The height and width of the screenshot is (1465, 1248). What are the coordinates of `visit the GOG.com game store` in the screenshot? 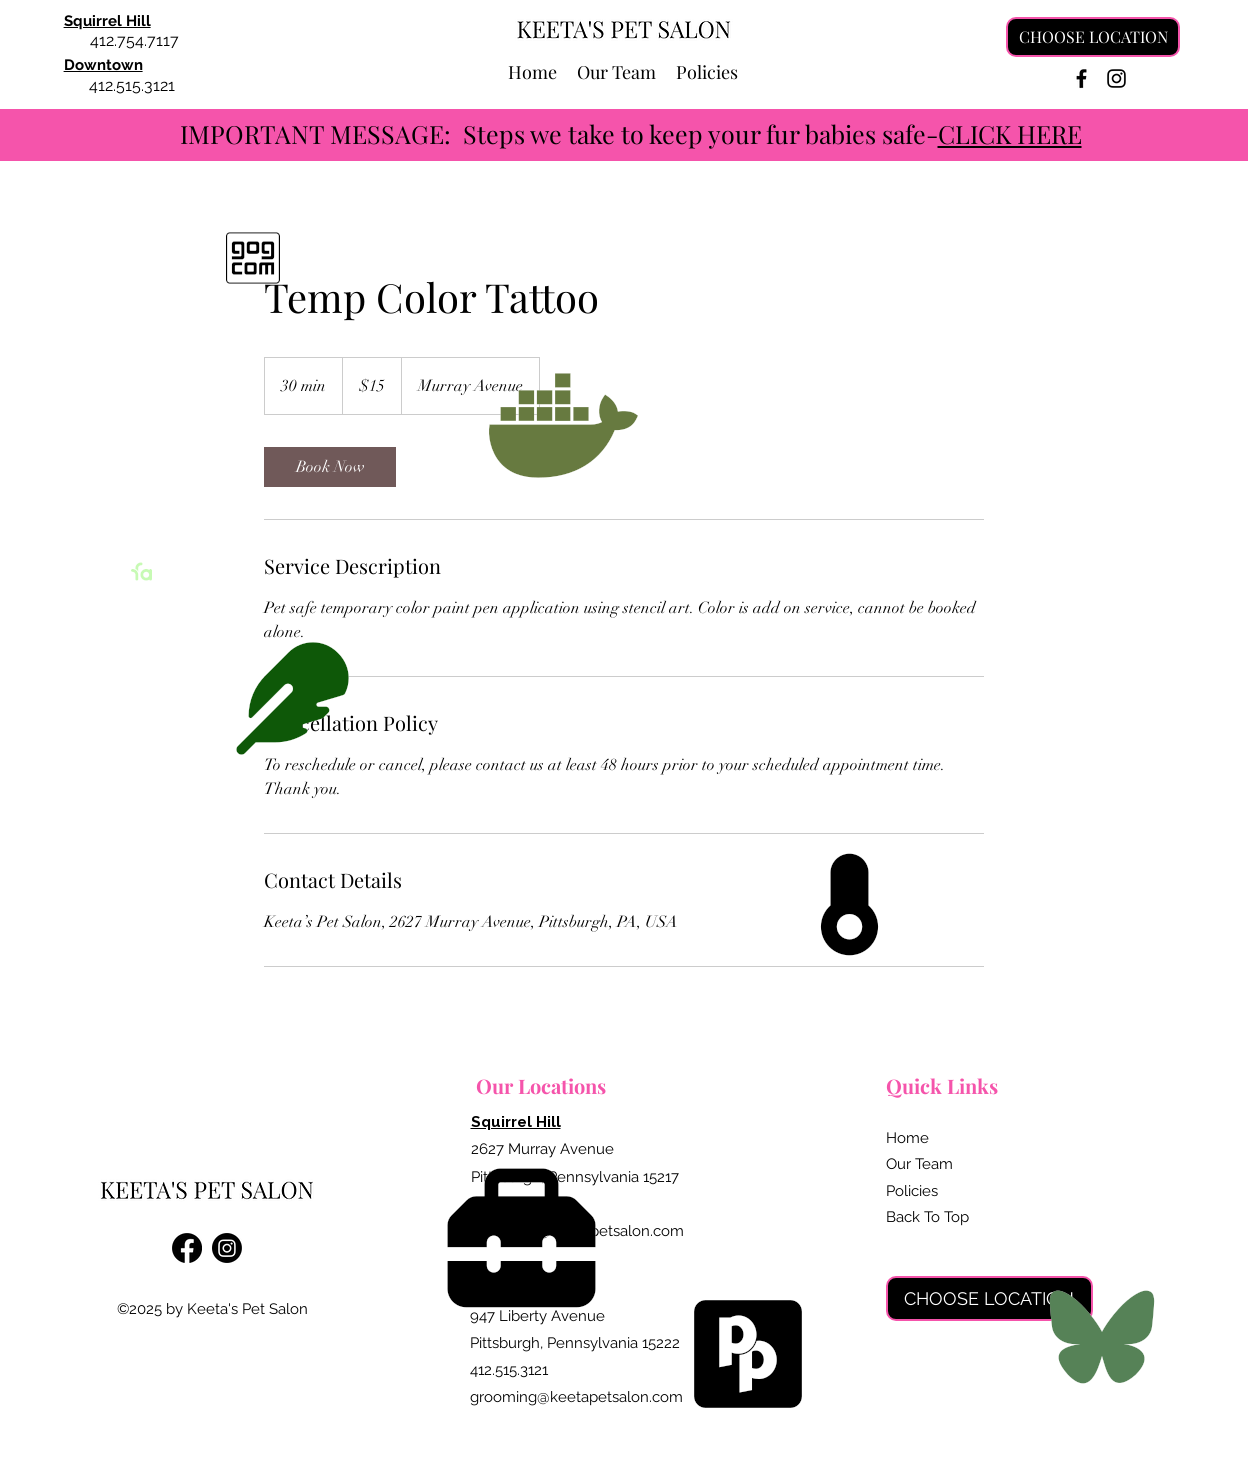 It's located at (253, 258).